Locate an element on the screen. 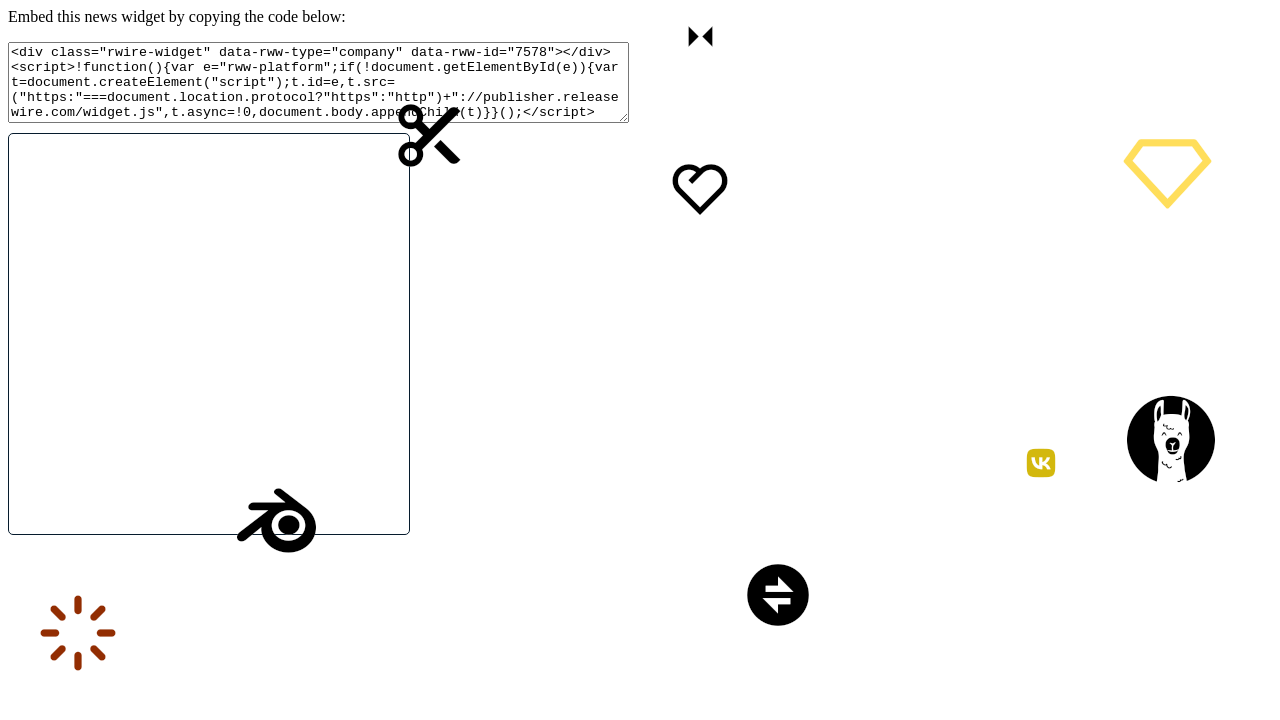 This screenshot has width=1280, height=720. open vikunja task management app is located at coordinates (1171, 439).